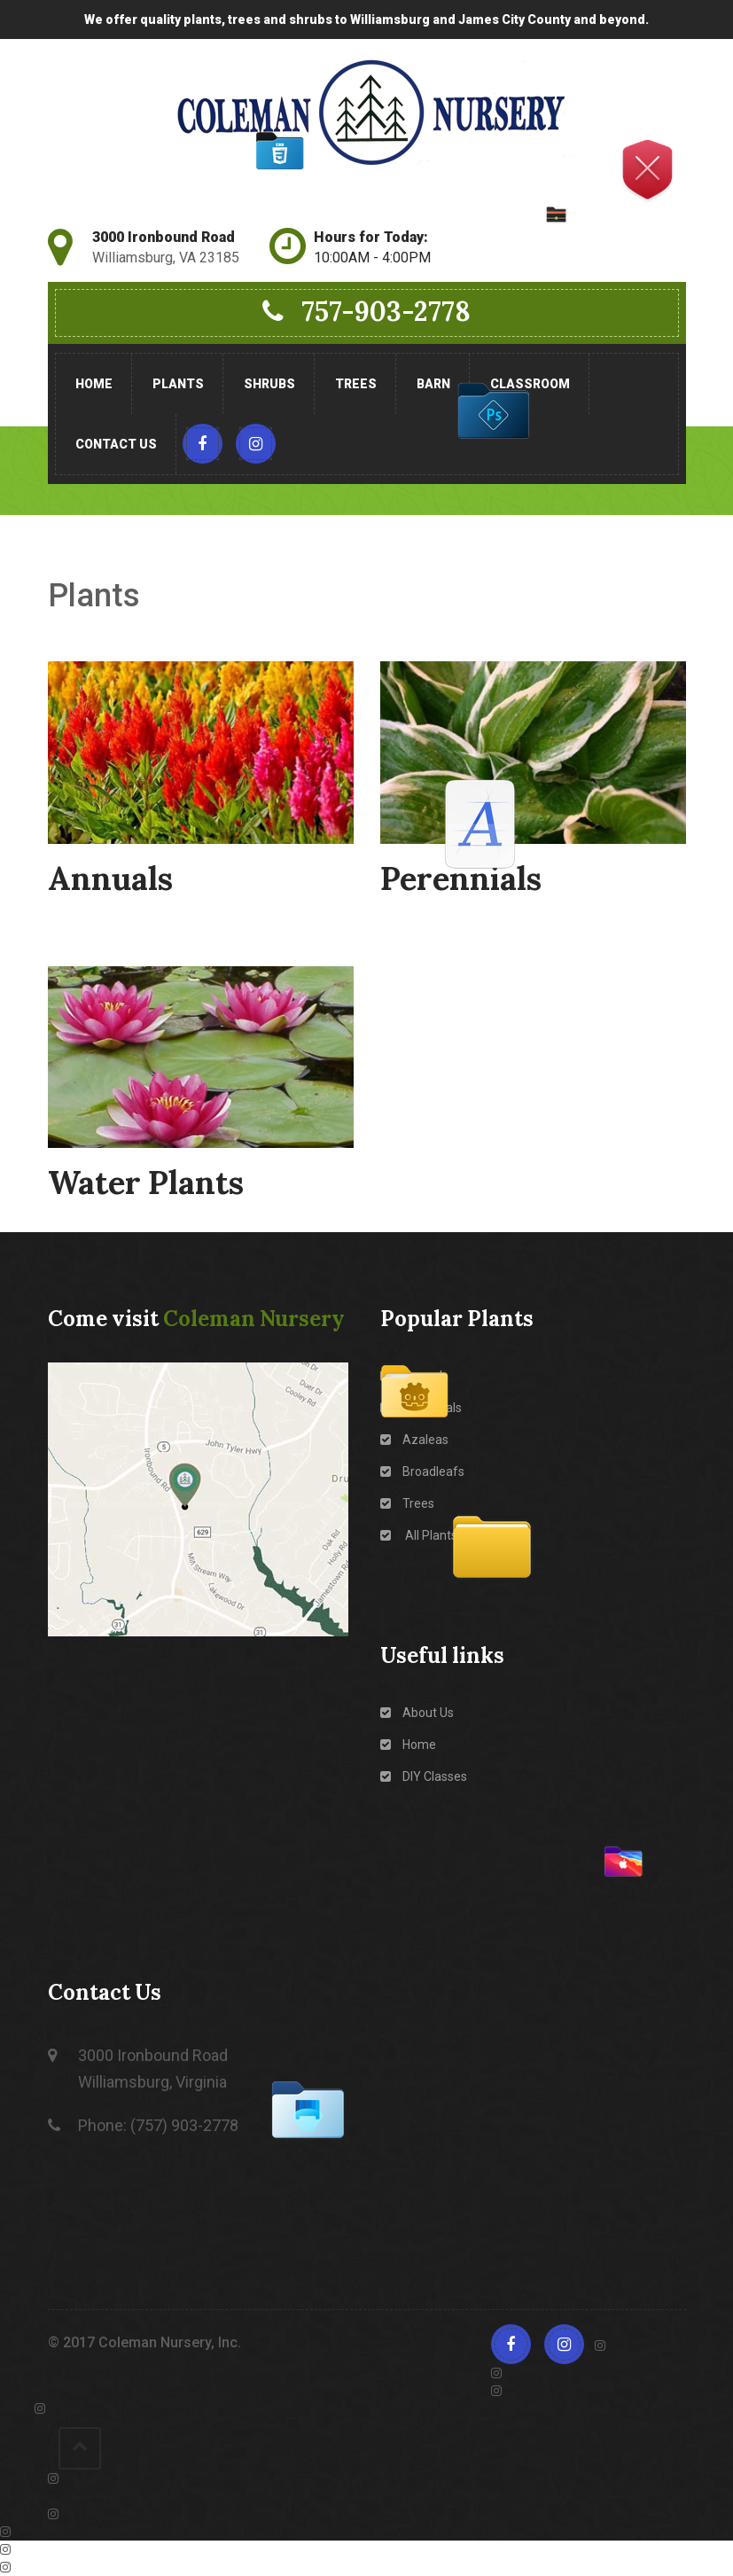 The image size is (733, 2576). Describe the element at coordinates (493, 412) in the screenshot. I see `open folder containing Adobe Photoshop Express files` at that location.